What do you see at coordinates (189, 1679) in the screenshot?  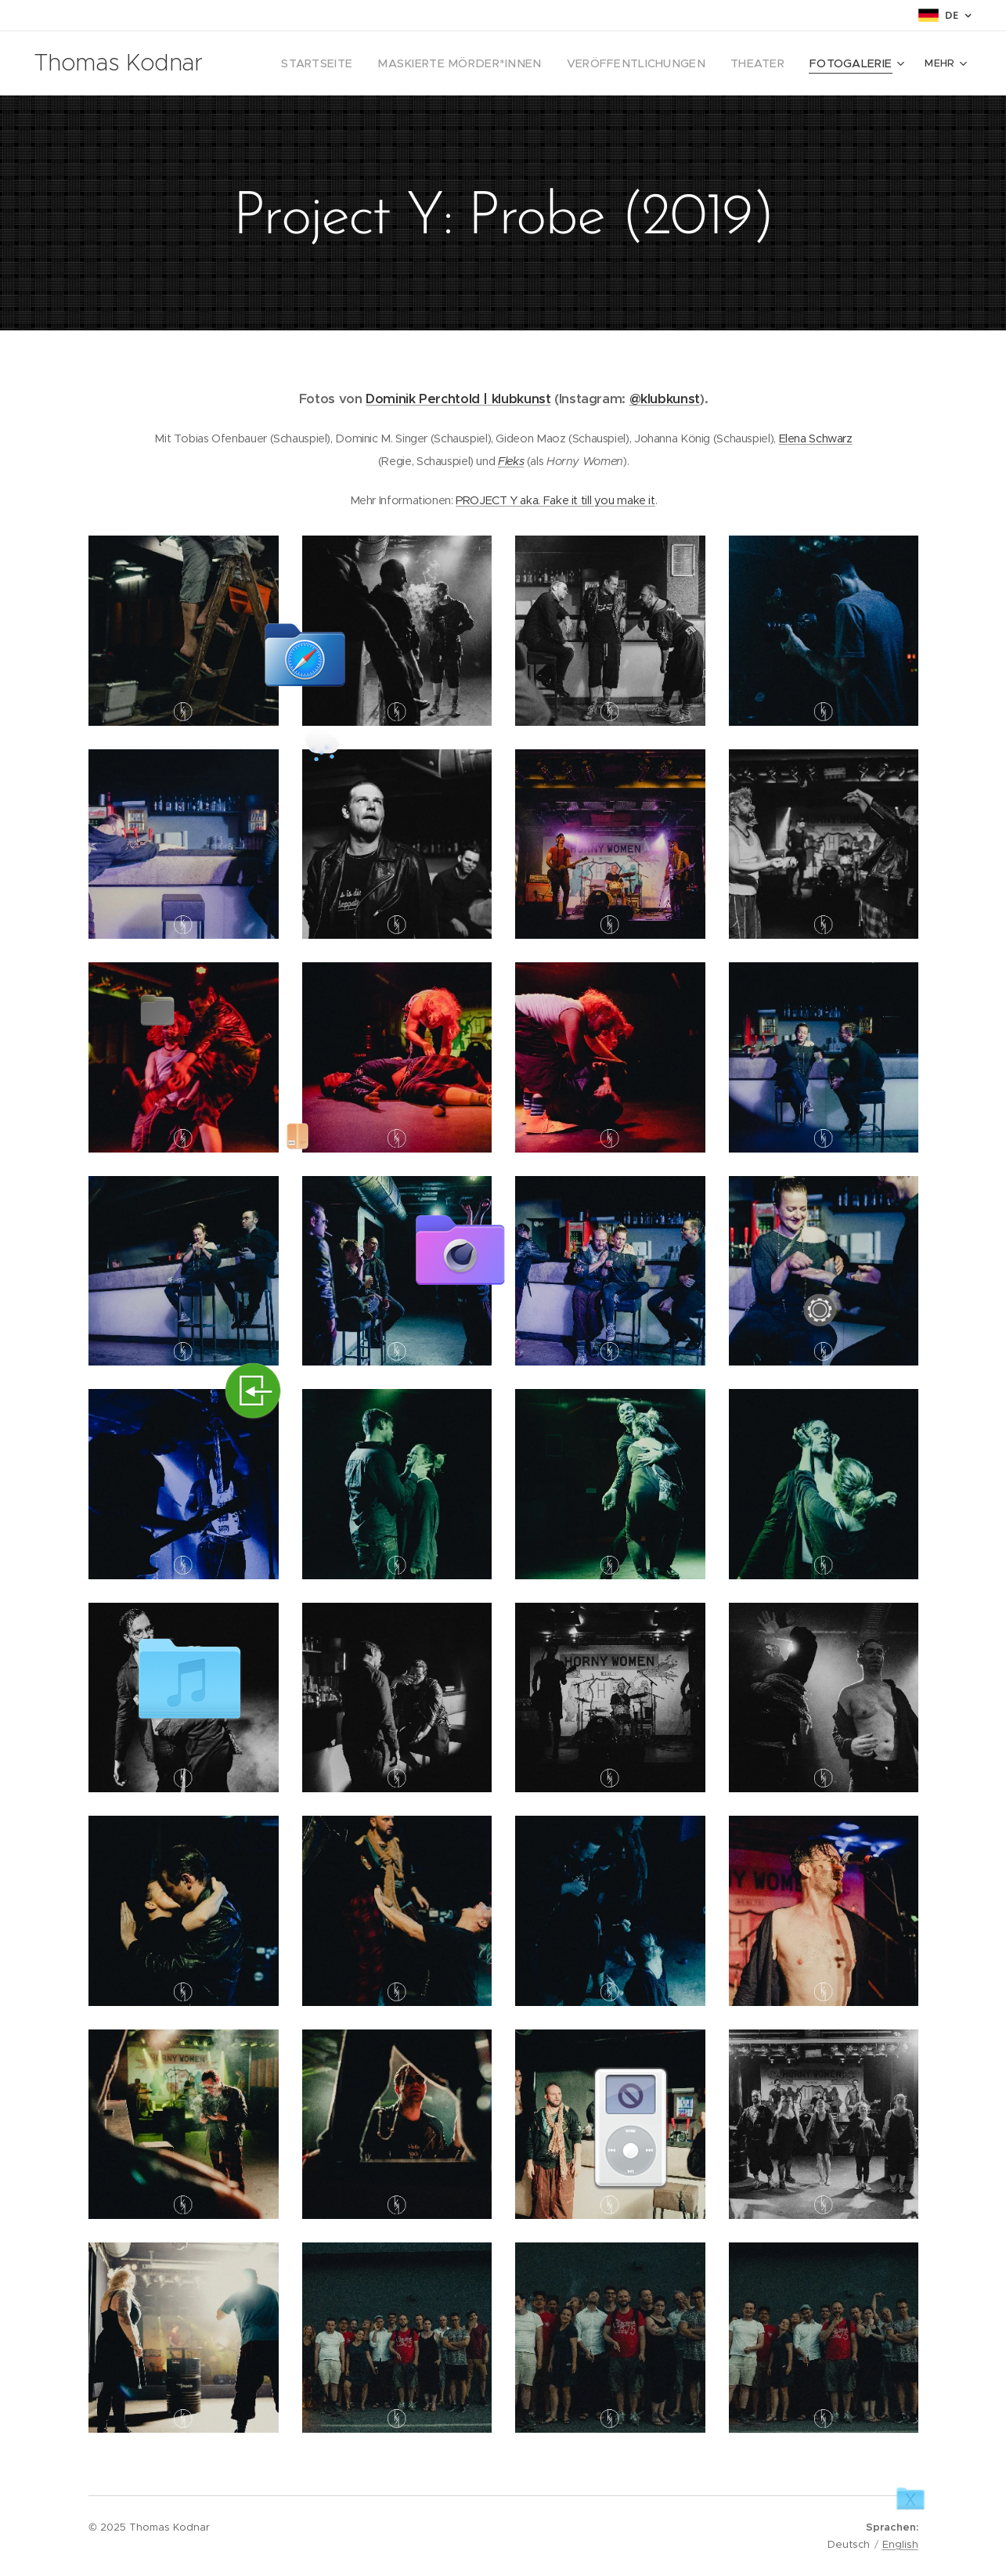 I see `open your music folder` at bounding box center [189, 1679].